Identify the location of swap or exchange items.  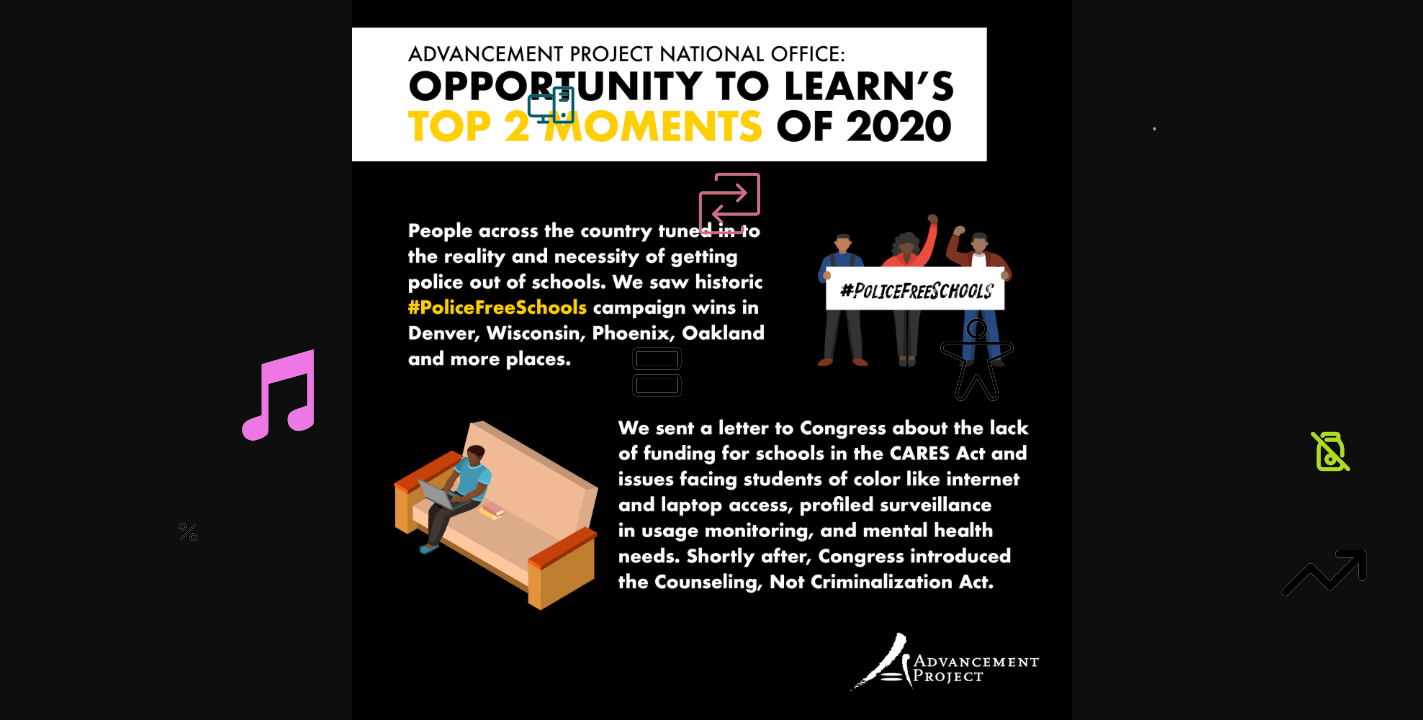
(729, 203).